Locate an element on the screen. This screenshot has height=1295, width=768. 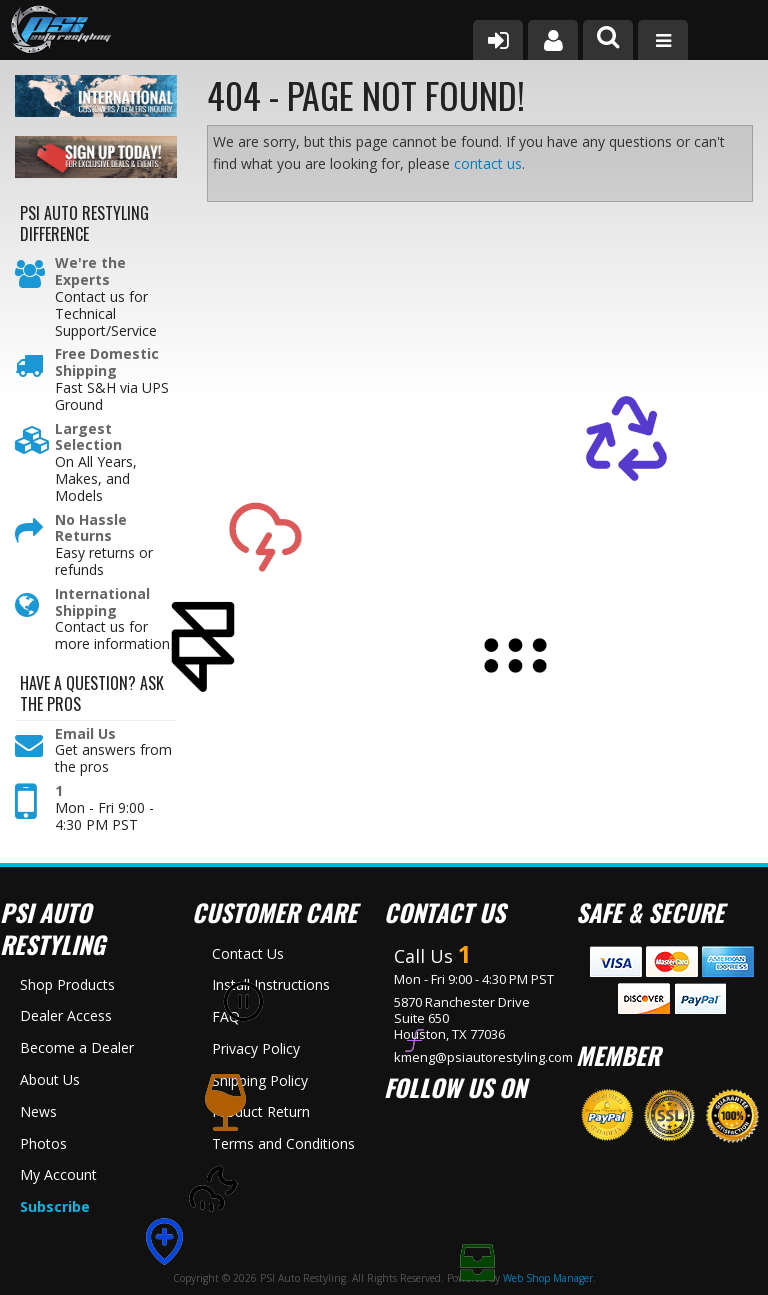
indicates recyclable or eco-friendly content is located at coordinates (626, 436).